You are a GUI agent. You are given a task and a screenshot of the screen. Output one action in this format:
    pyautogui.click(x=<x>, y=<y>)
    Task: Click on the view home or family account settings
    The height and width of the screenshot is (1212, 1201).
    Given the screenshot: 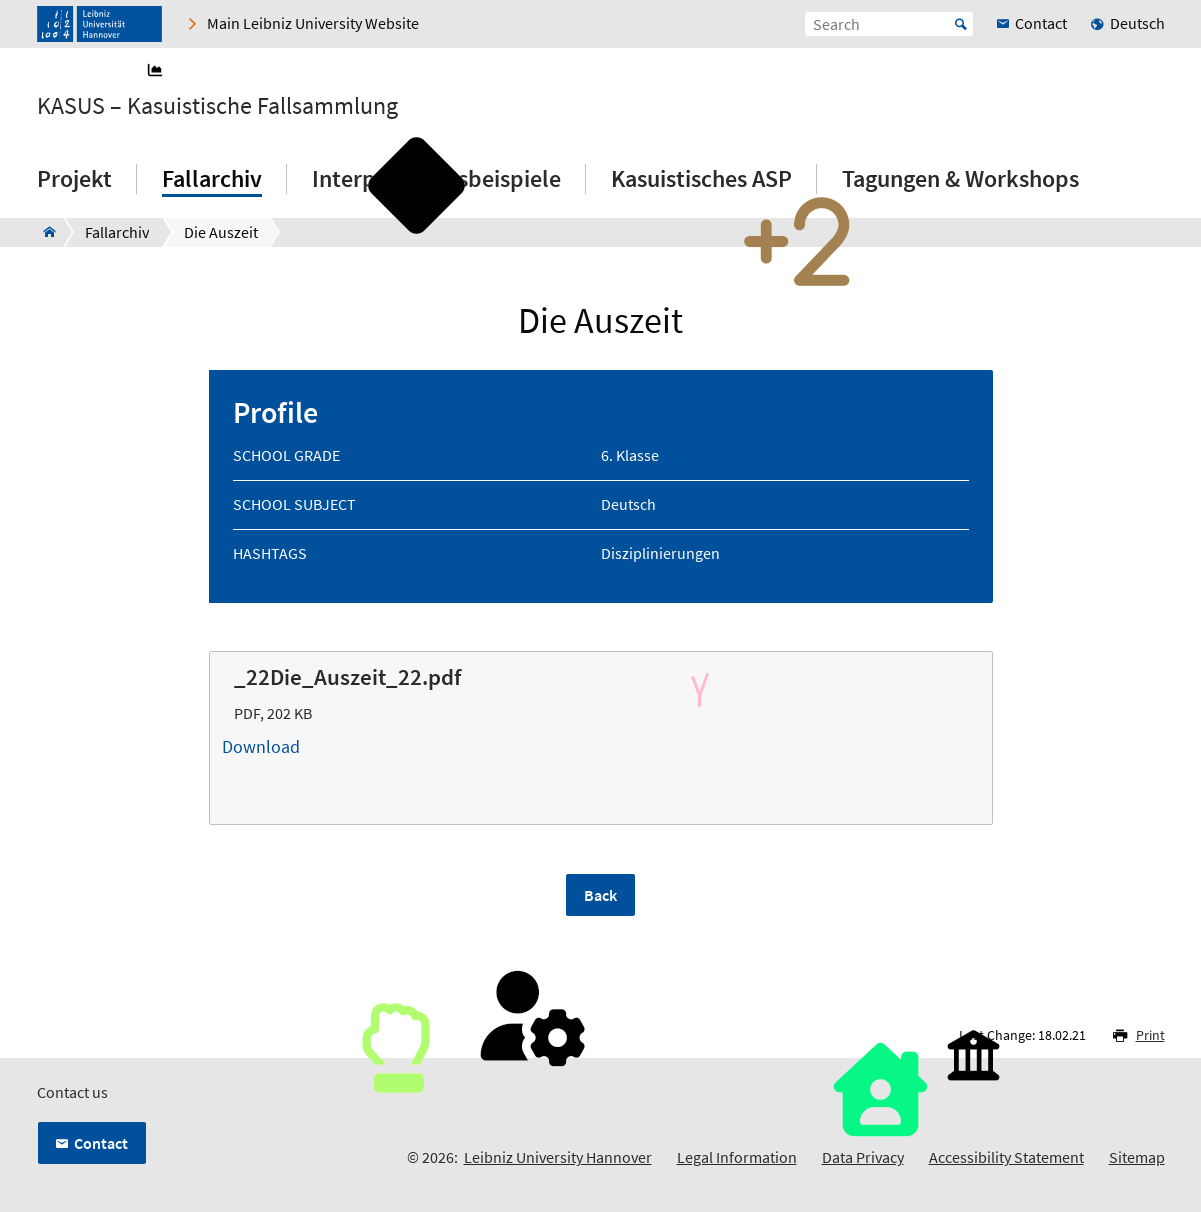 What is the action you would take?
    pyautogui.click(x=880, y=1089)
    